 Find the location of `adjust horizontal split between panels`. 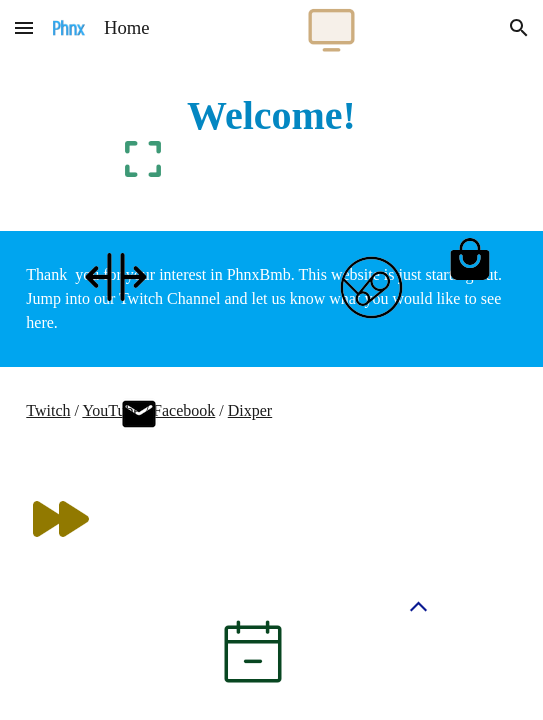

adjust horizontal split between panels is located at coordinates (116, 277).